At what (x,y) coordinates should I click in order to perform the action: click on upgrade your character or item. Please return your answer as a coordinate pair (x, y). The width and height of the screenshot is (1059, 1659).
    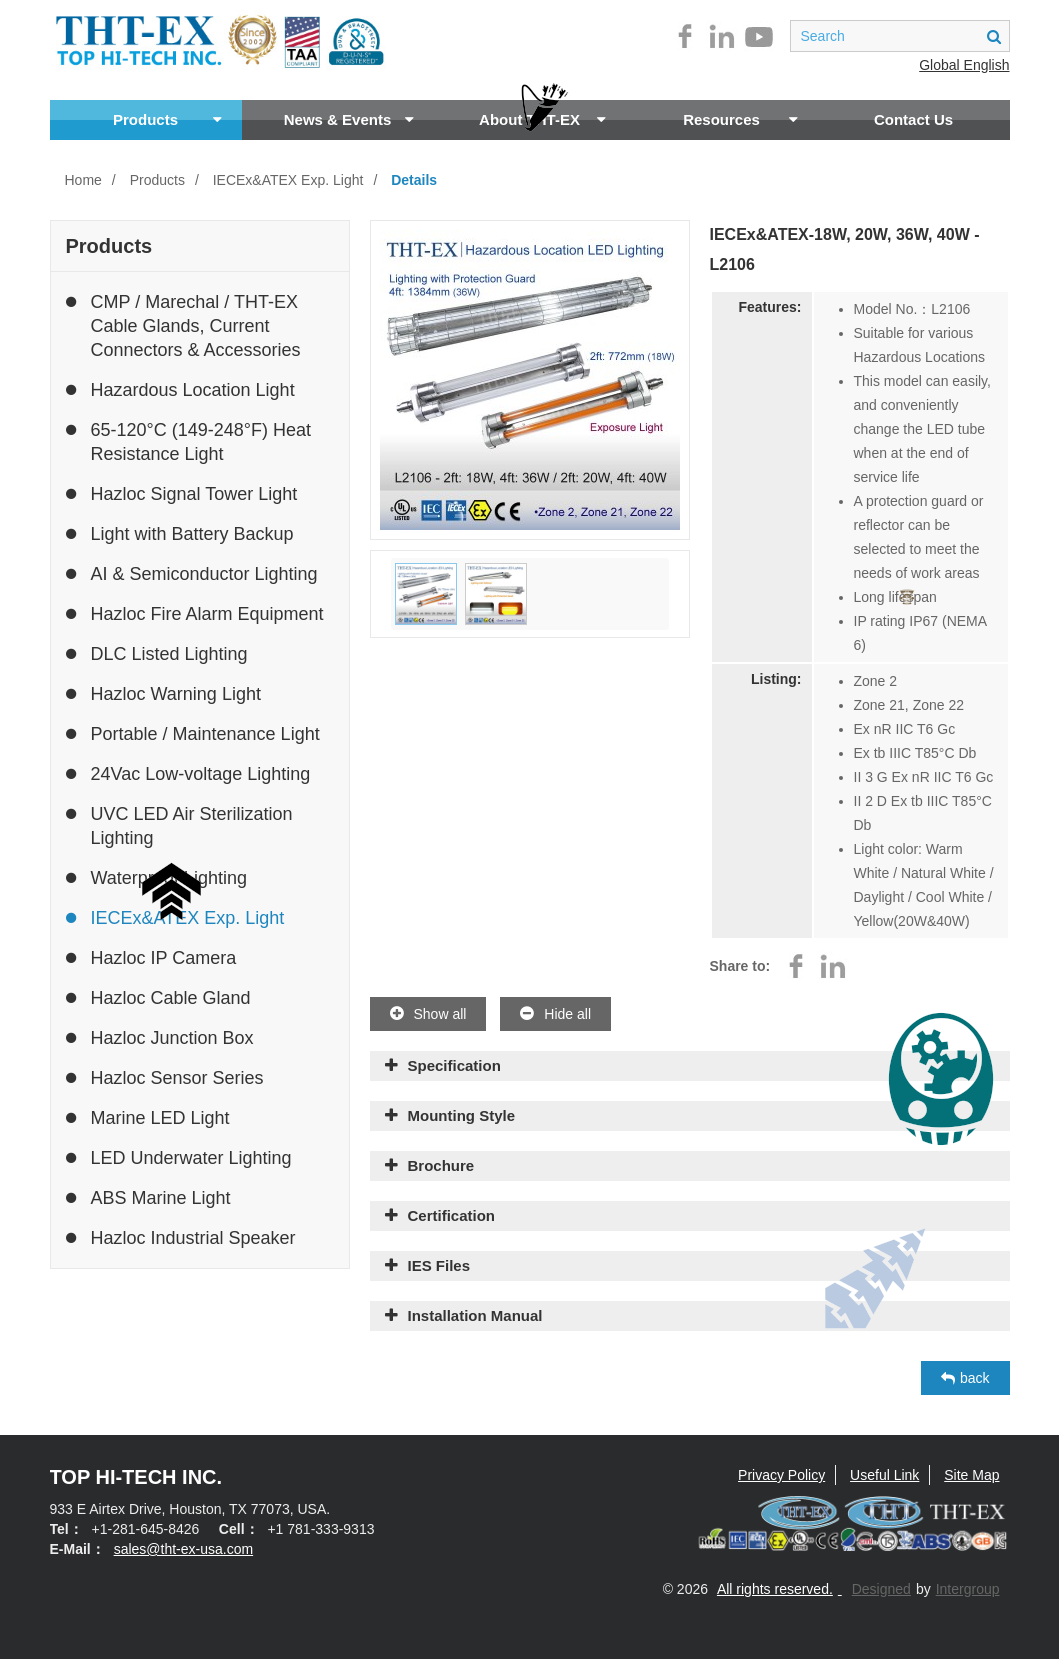
    Looking at the image, I should click on (171, 891).